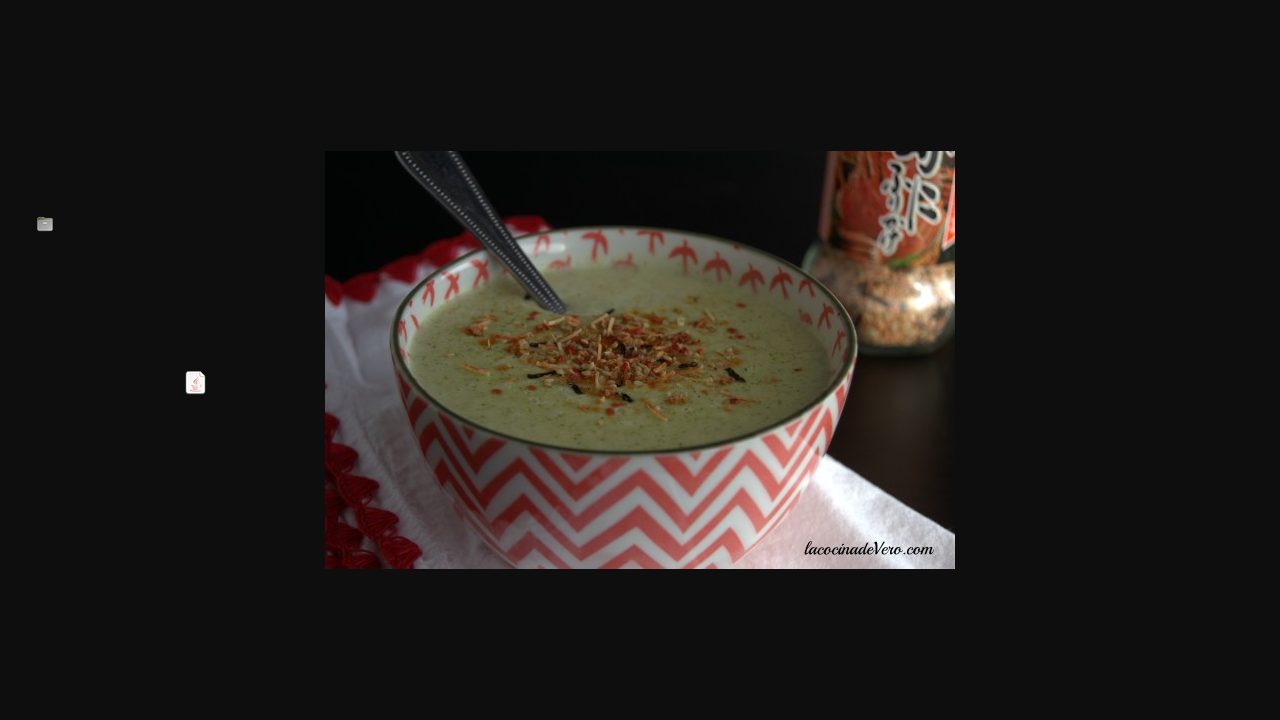  What do you see at coordinates (195, 382) in the screenshot?
I see `indicates a java source code file` at bounding box center [195, 382].